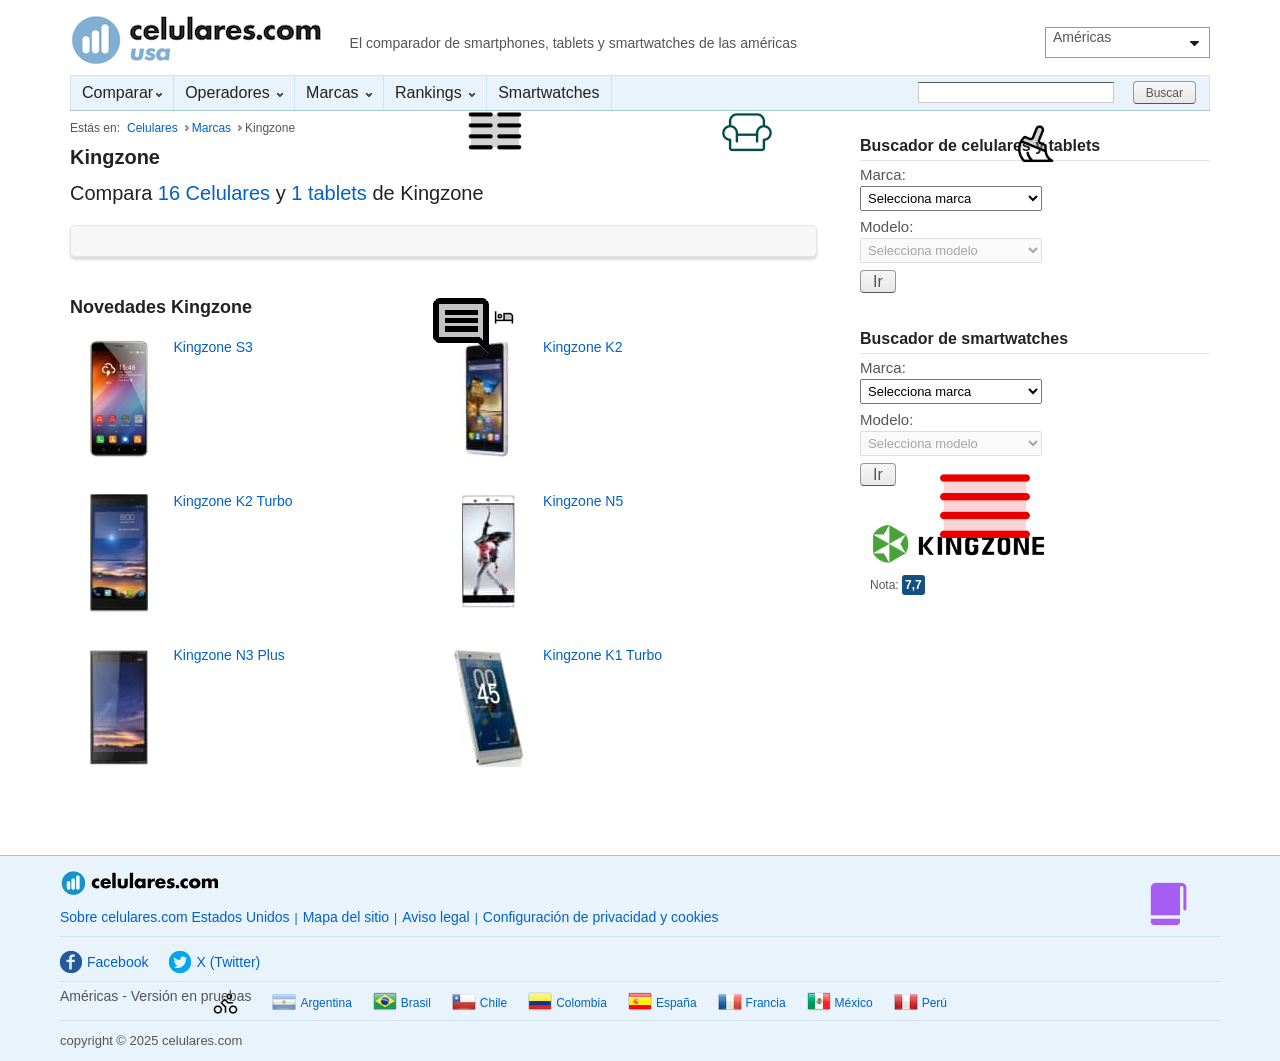  I want to click on browse furniture or home decor items, so click(747, 133).